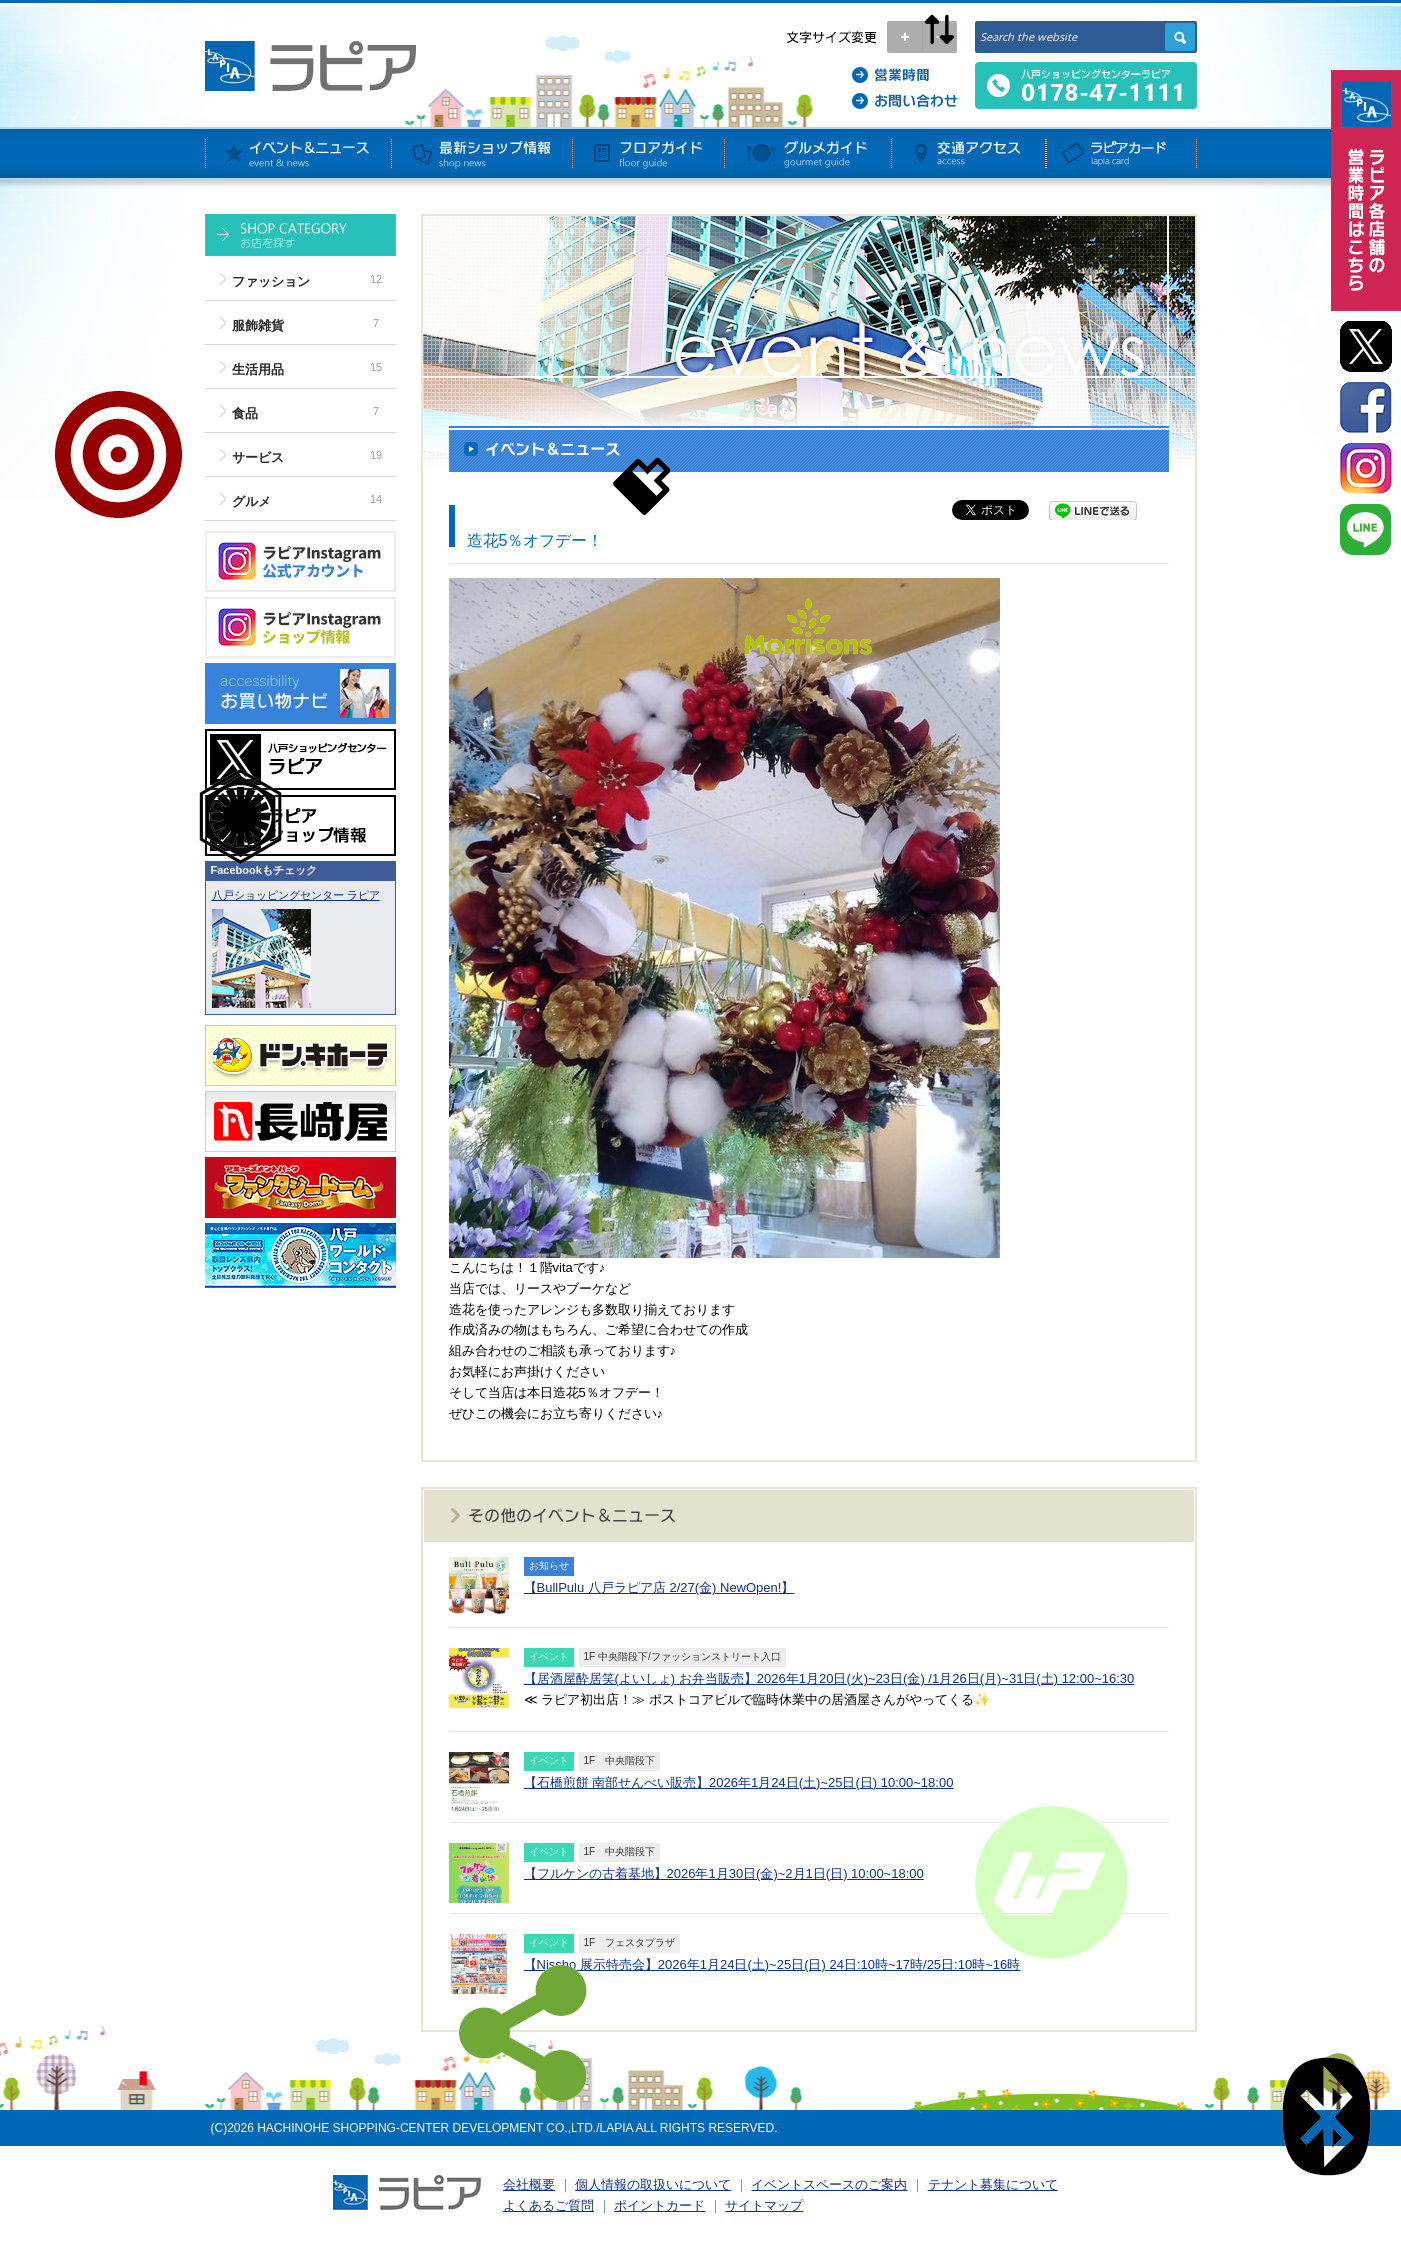 The image size is (1401, 2251). Describe the element at coordinates (1051, 1882) in the screenshot. I see `rendact brand logo` at that location.